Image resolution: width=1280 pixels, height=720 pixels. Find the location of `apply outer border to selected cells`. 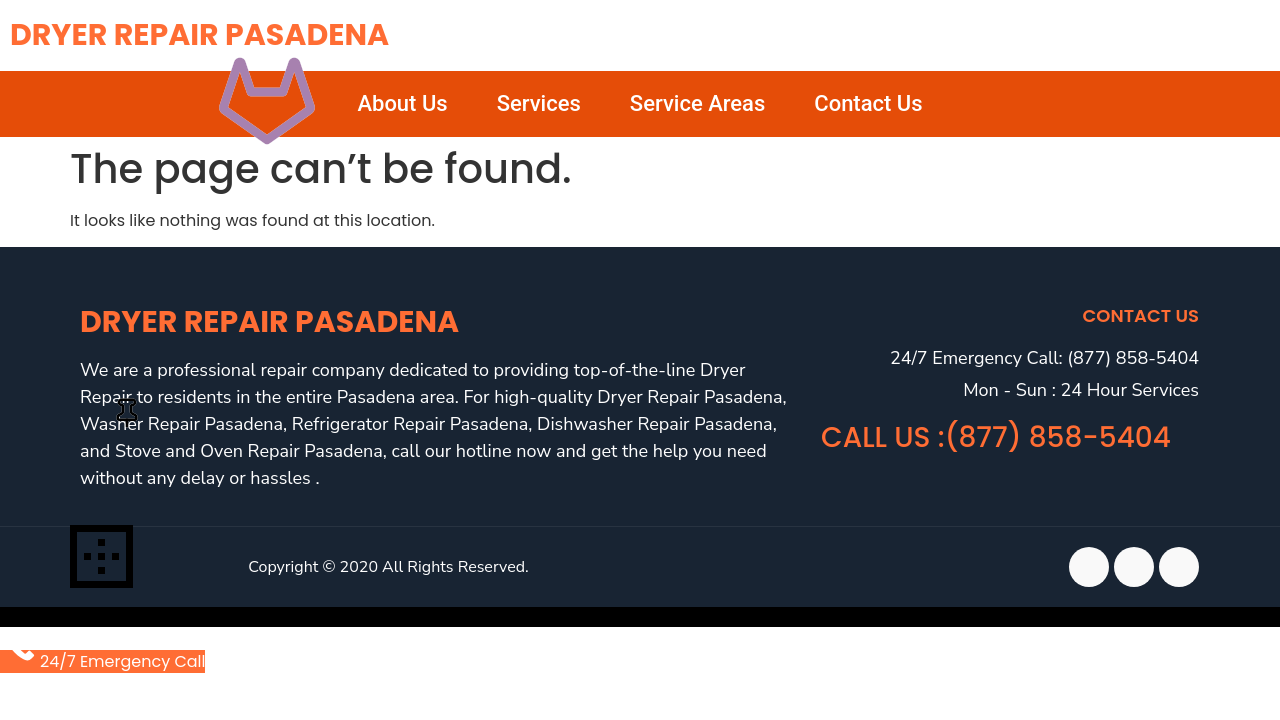

apply outer border to selected cells is located at coordinates (101, 556).